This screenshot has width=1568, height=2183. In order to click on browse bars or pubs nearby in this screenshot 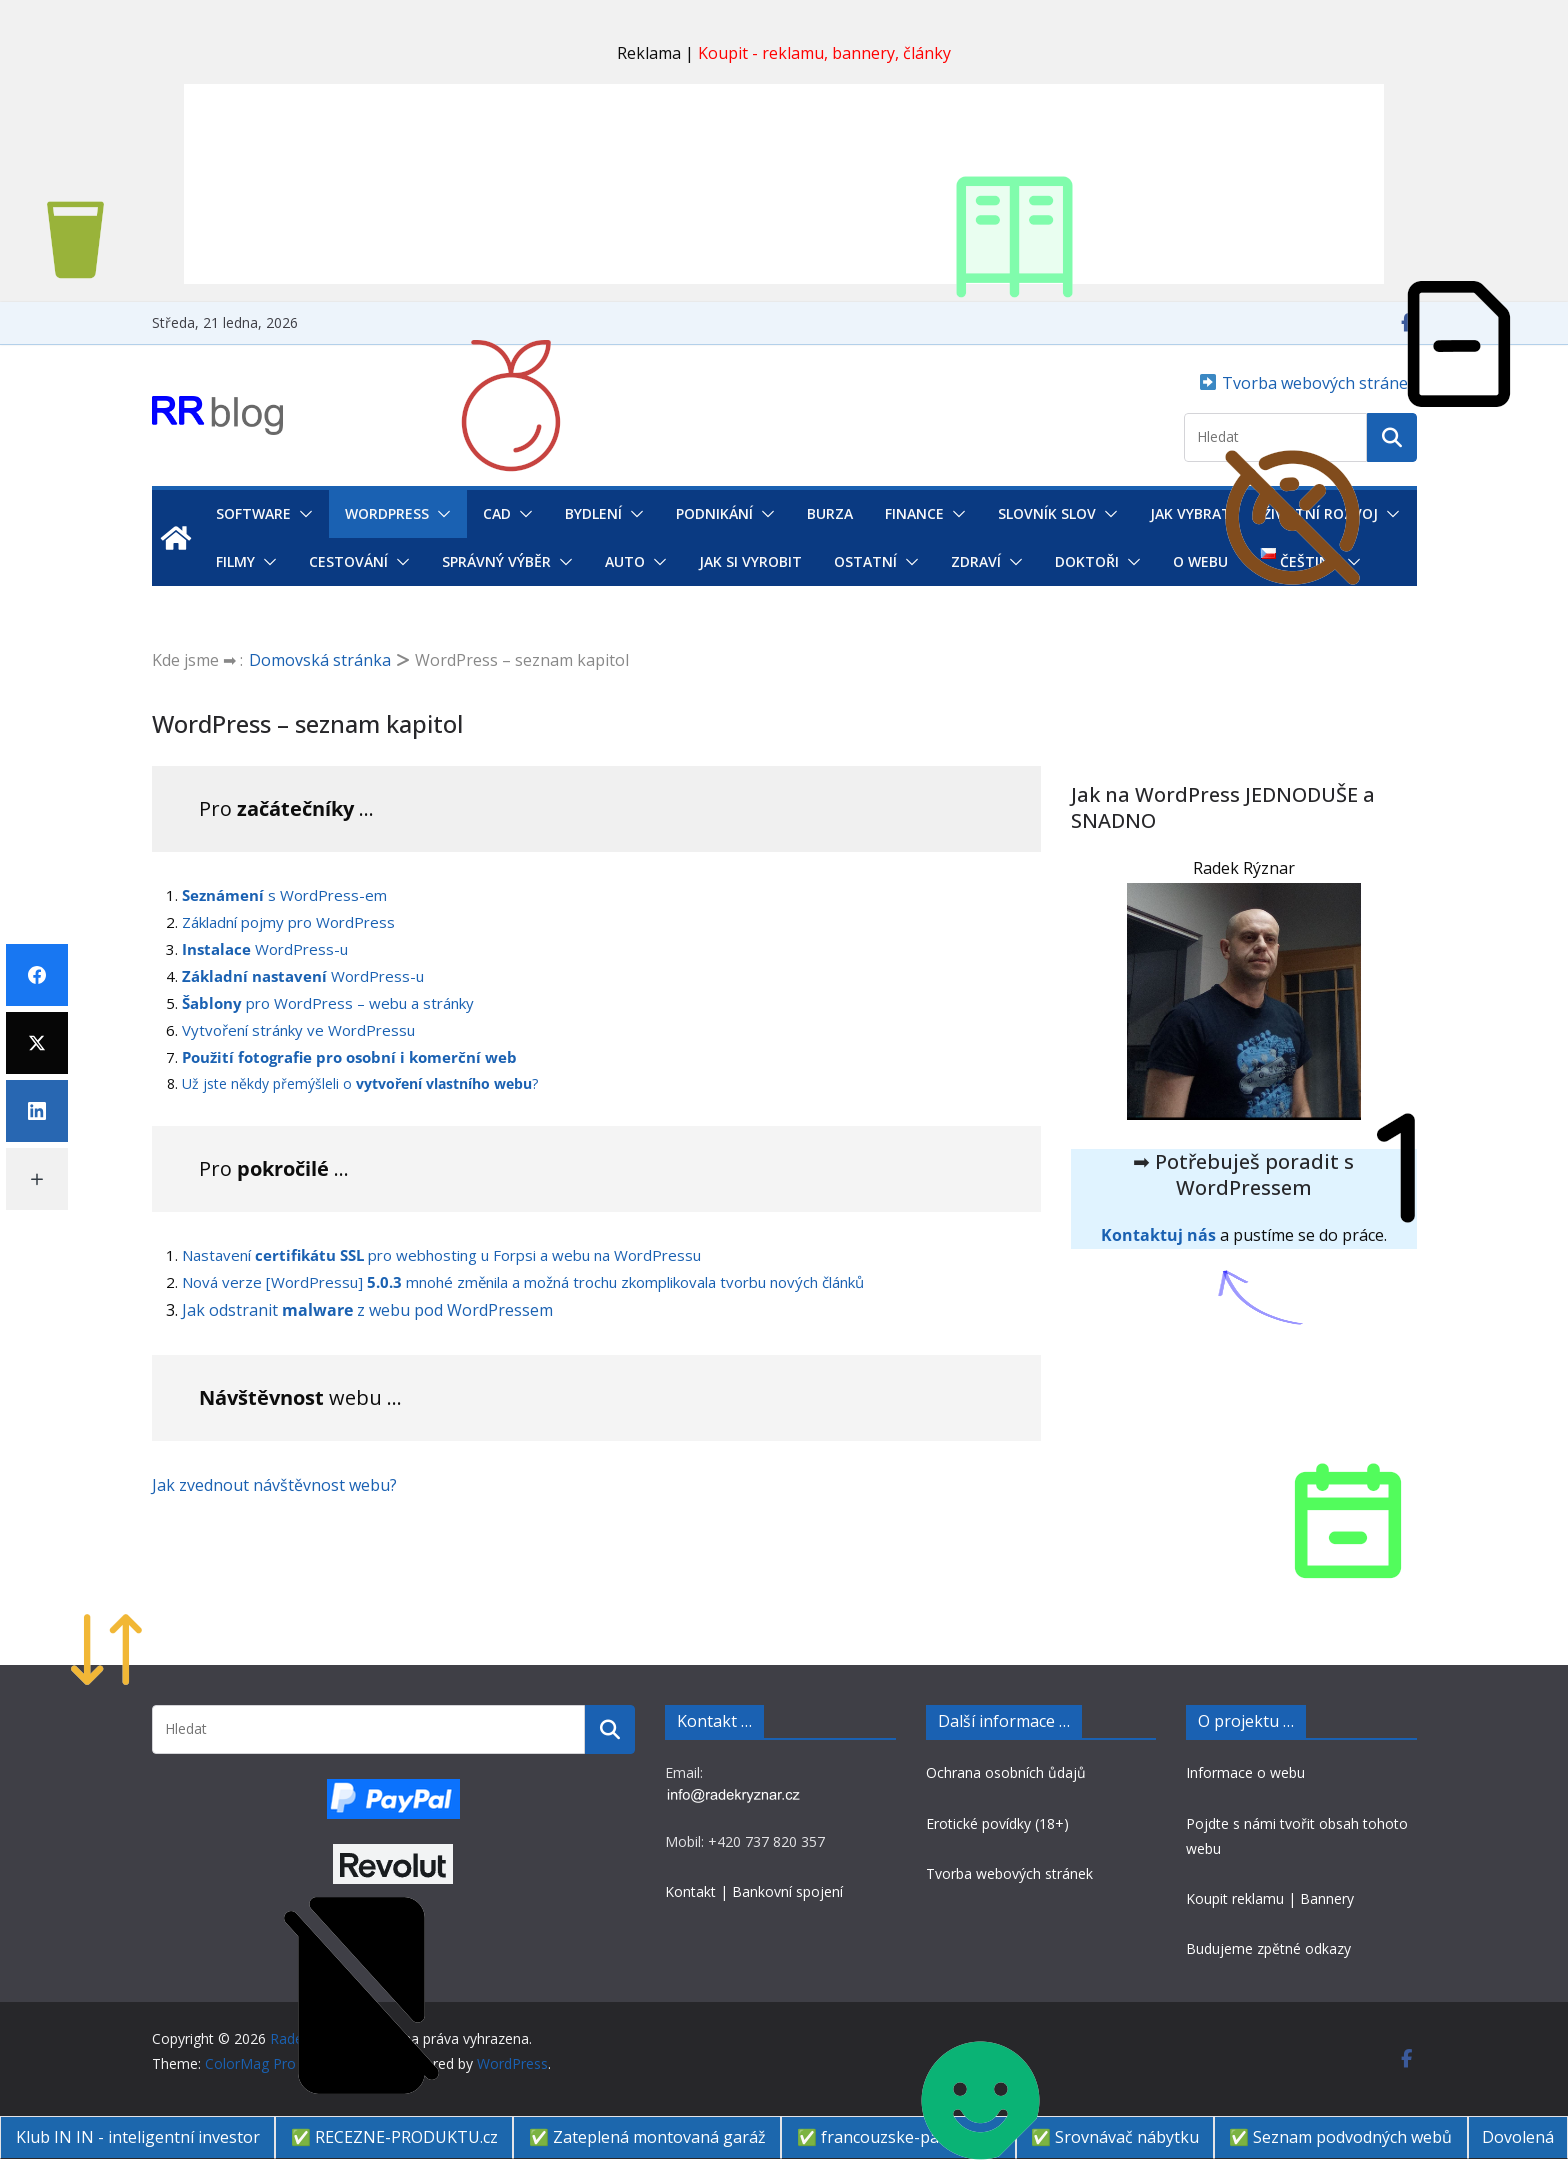, I will do `click(75, 238)`.